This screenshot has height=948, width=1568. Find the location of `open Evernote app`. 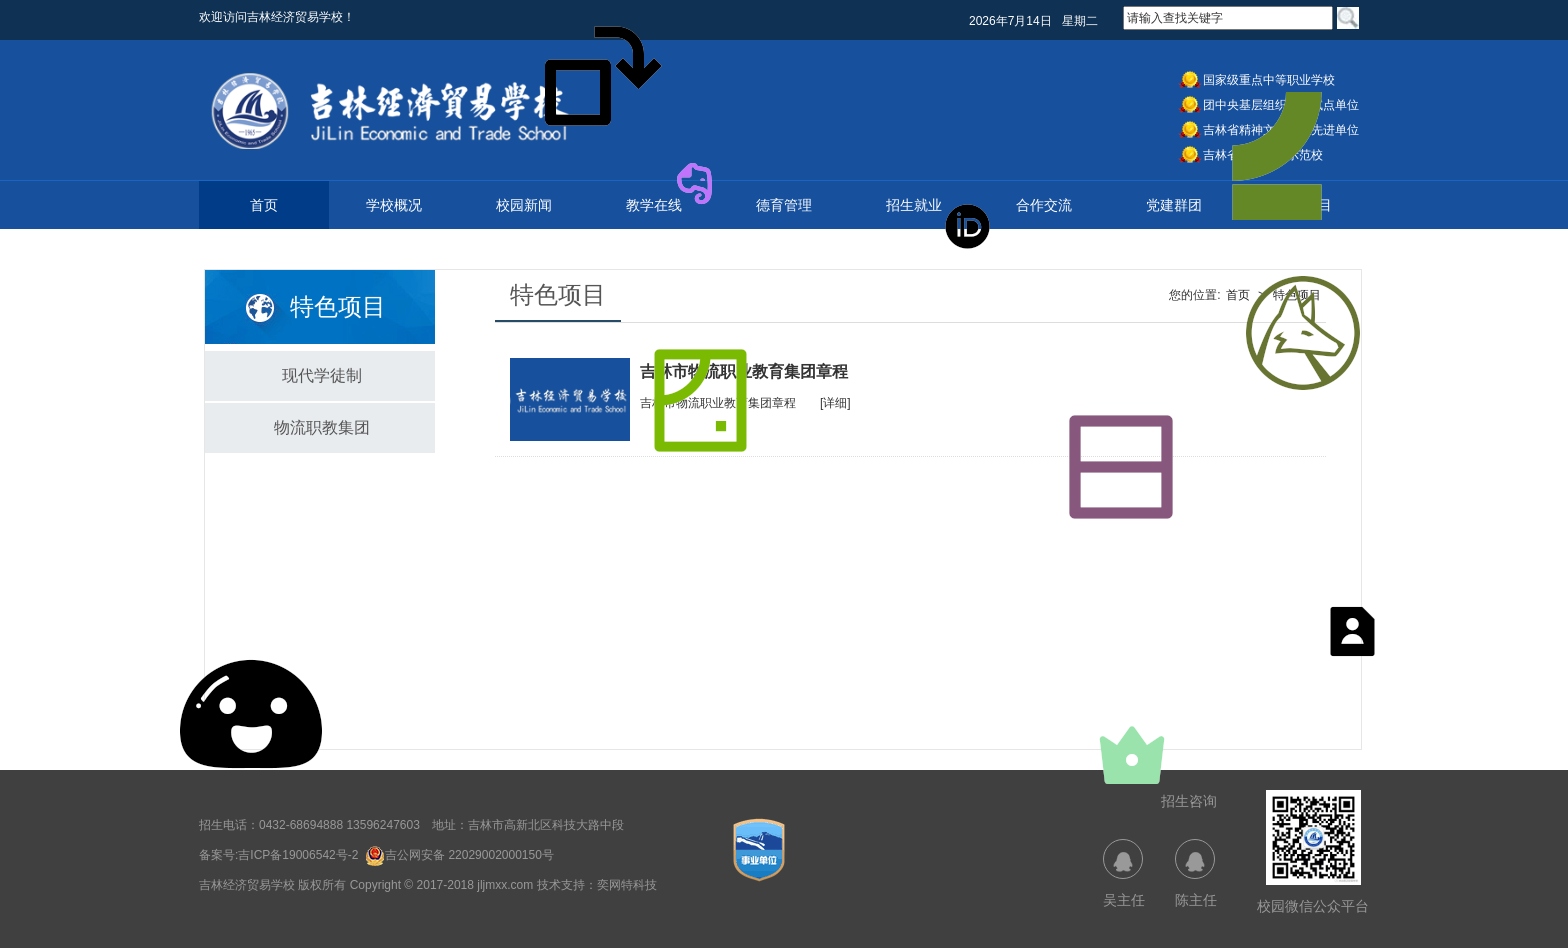

open Evernote app is located at coordinates (694, 182).